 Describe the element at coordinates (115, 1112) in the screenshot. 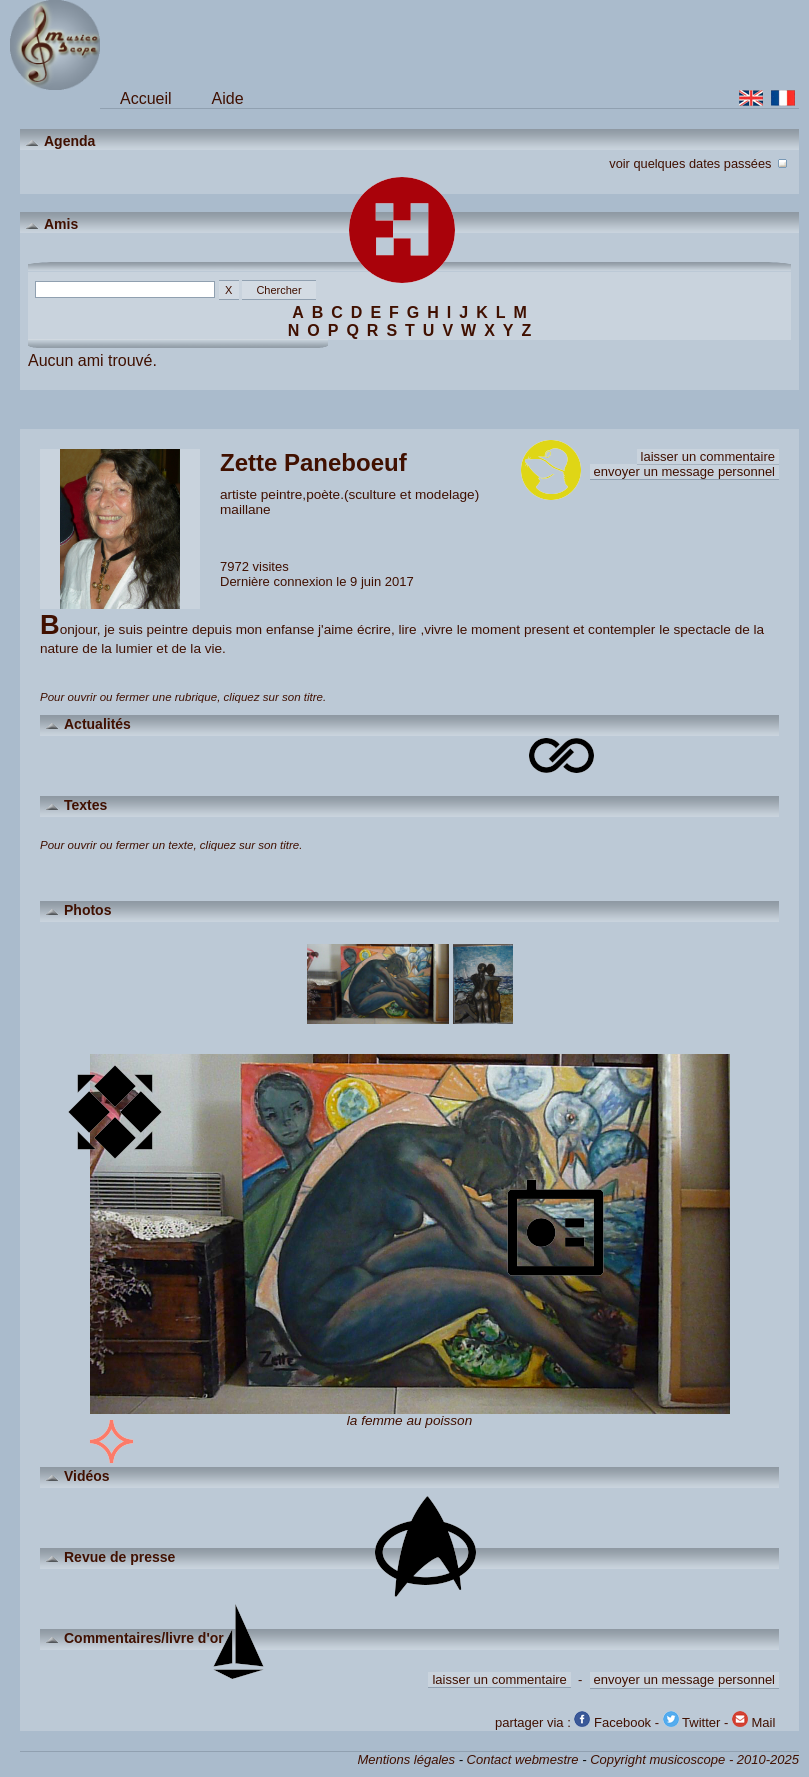

I see `centos linux operating system logo` at that location.